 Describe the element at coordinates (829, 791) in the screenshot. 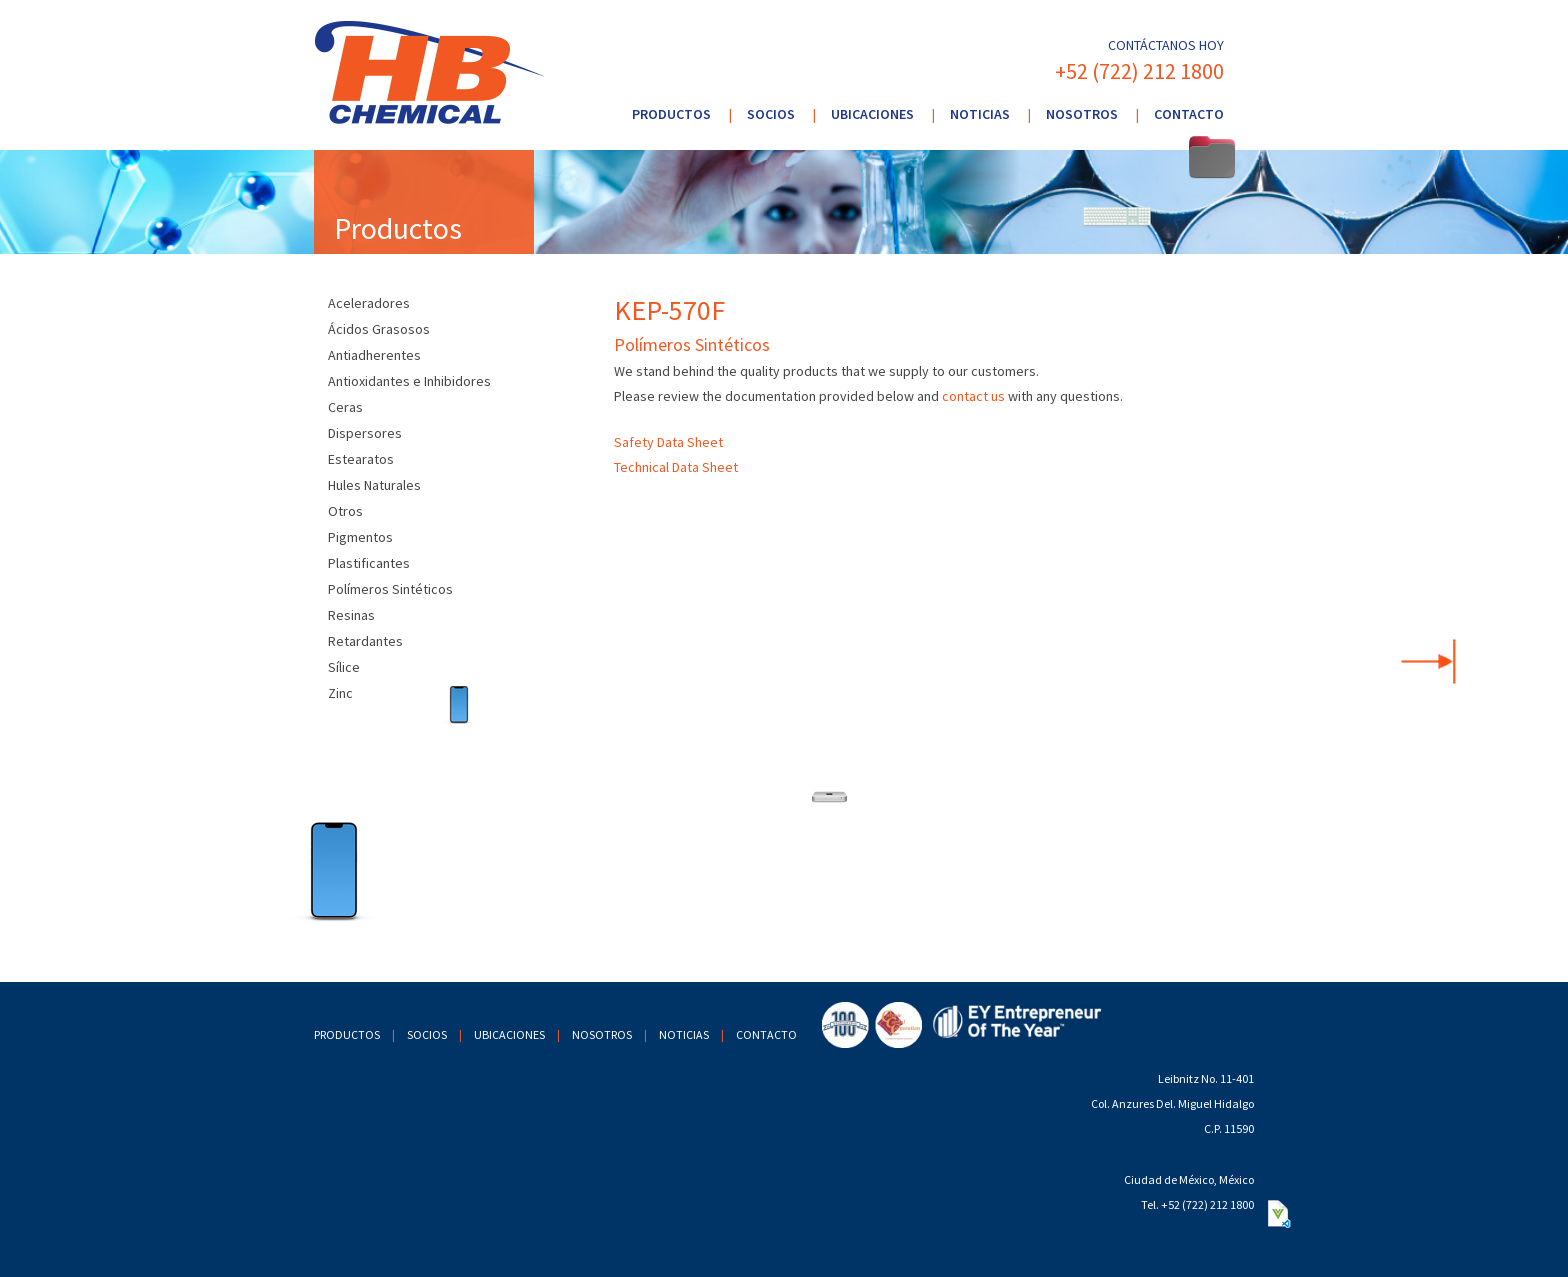

I see `represents a Mac mini device in system settings` at that location.